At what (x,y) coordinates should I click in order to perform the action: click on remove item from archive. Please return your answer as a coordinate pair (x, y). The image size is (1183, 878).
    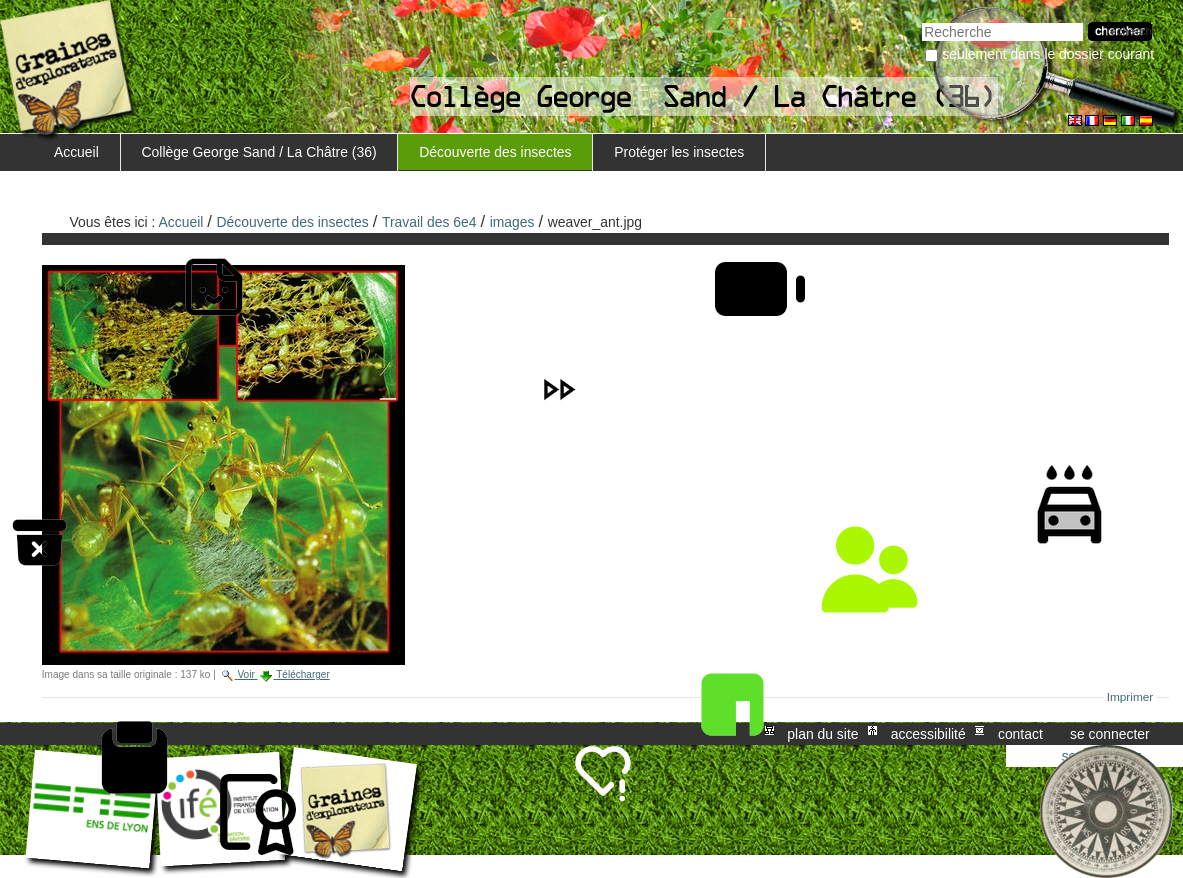
    Looking at the image, I should click on (39, 542).